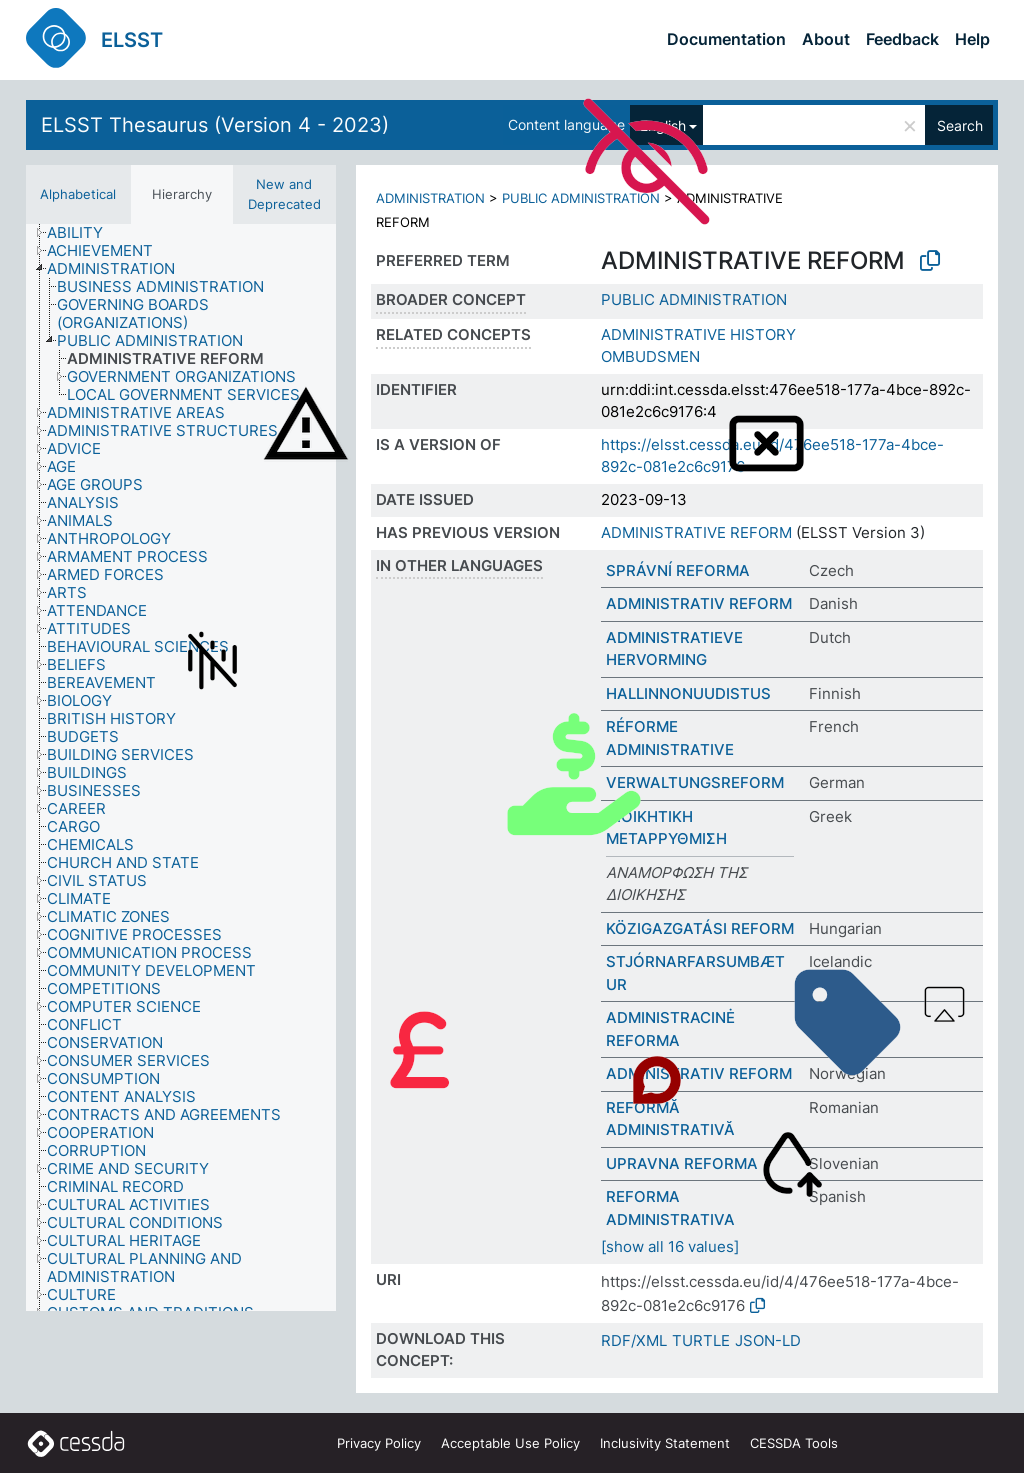  Describe the element at coordinates (212, 660) in the screenshot. I see `mute or disable audio input` at that location.